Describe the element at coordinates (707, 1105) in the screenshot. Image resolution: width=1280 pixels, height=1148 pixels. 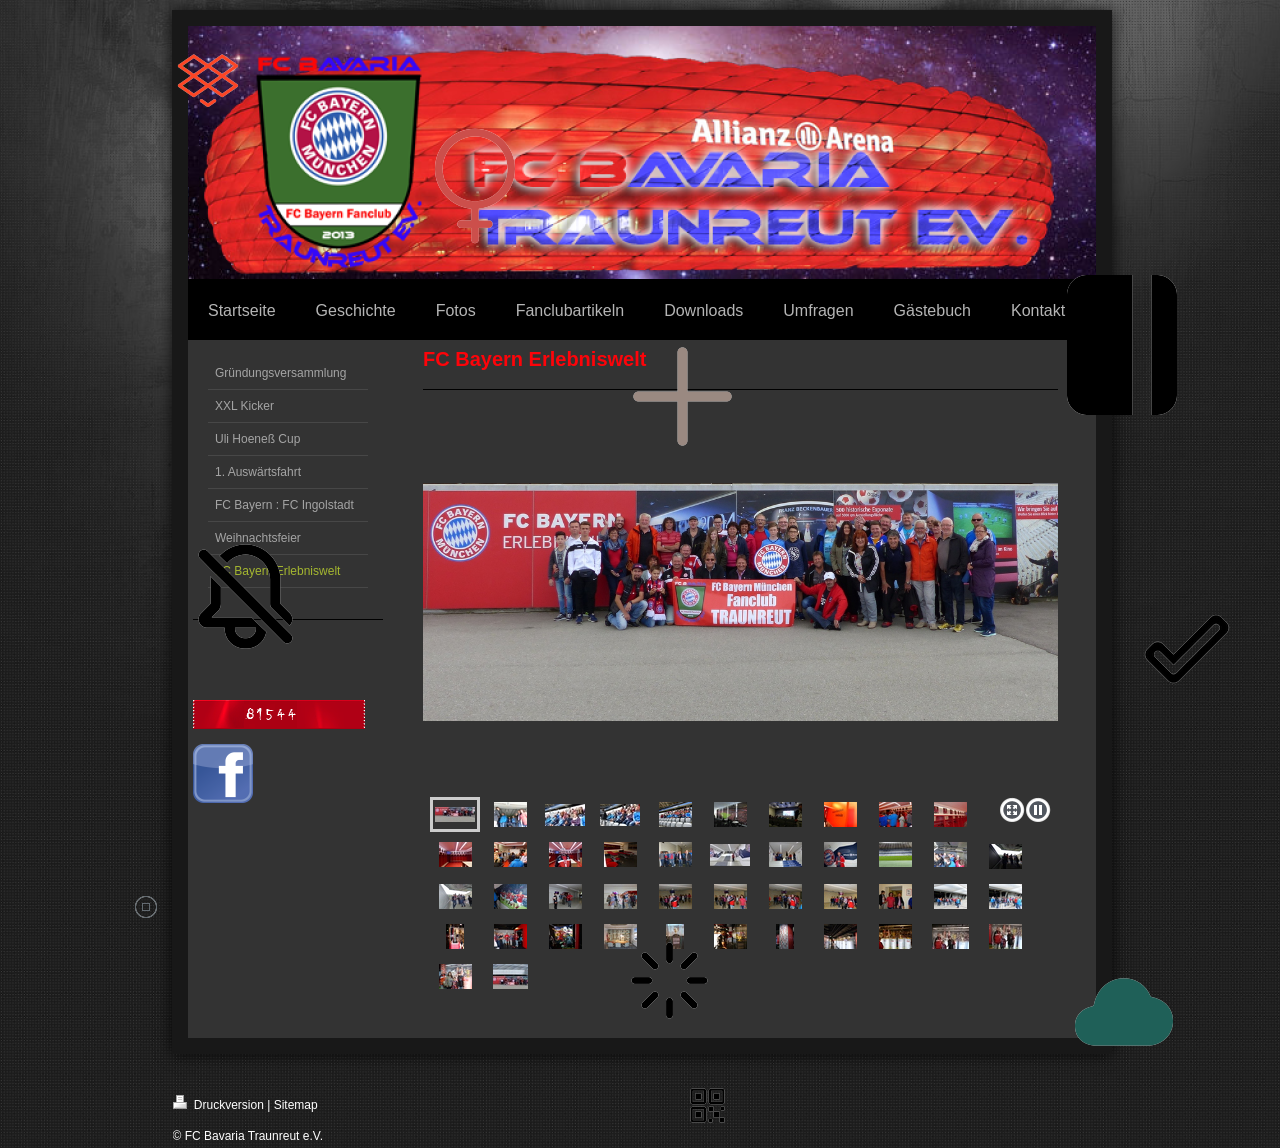
I see `scan or generate a QR code` at that location.